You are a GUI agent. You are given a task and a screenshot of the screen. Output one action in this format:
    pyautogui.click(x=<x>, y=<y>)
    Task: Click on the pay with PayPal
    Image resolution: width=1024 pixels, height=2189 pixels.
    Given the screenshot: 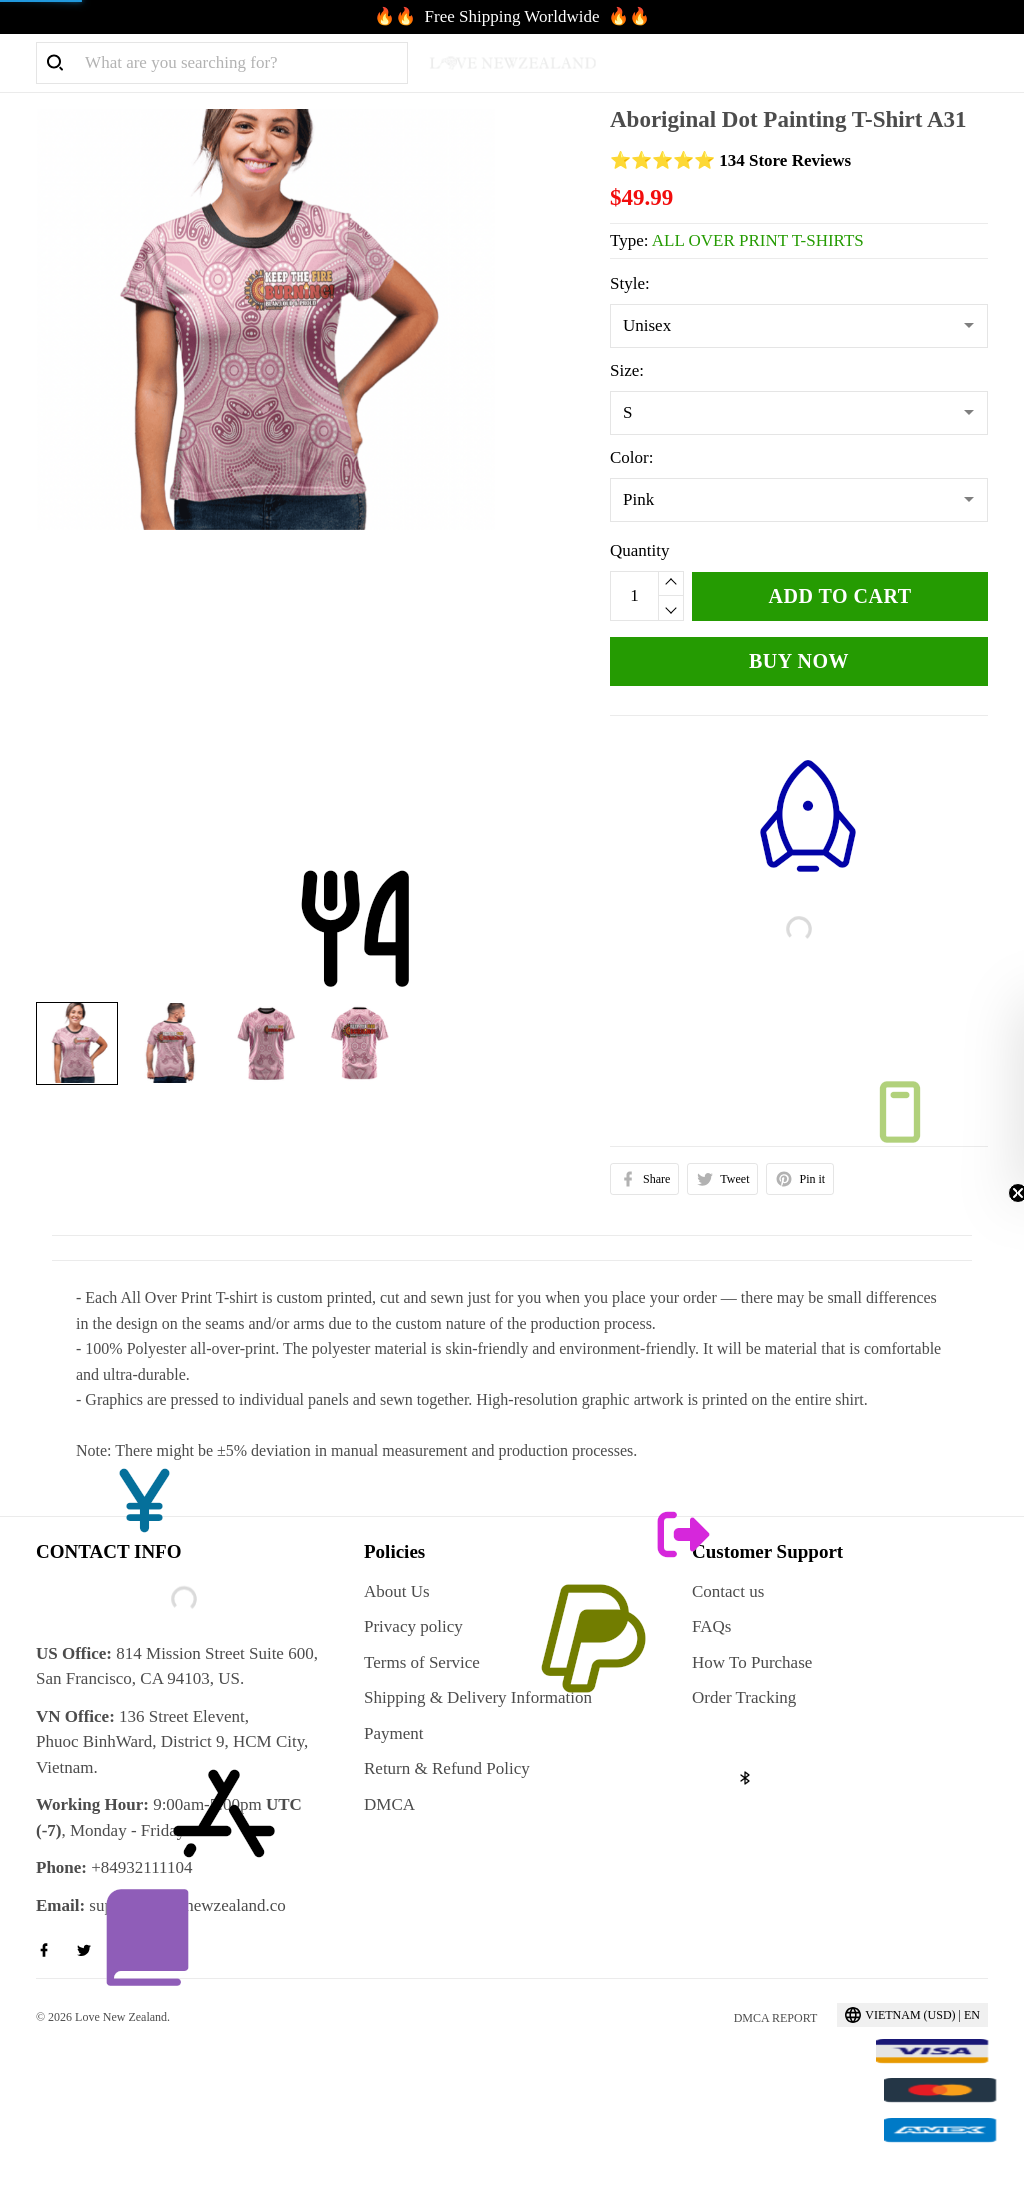 What is the action you would take?
    pyautogui.click(x=591, y=1638)
    